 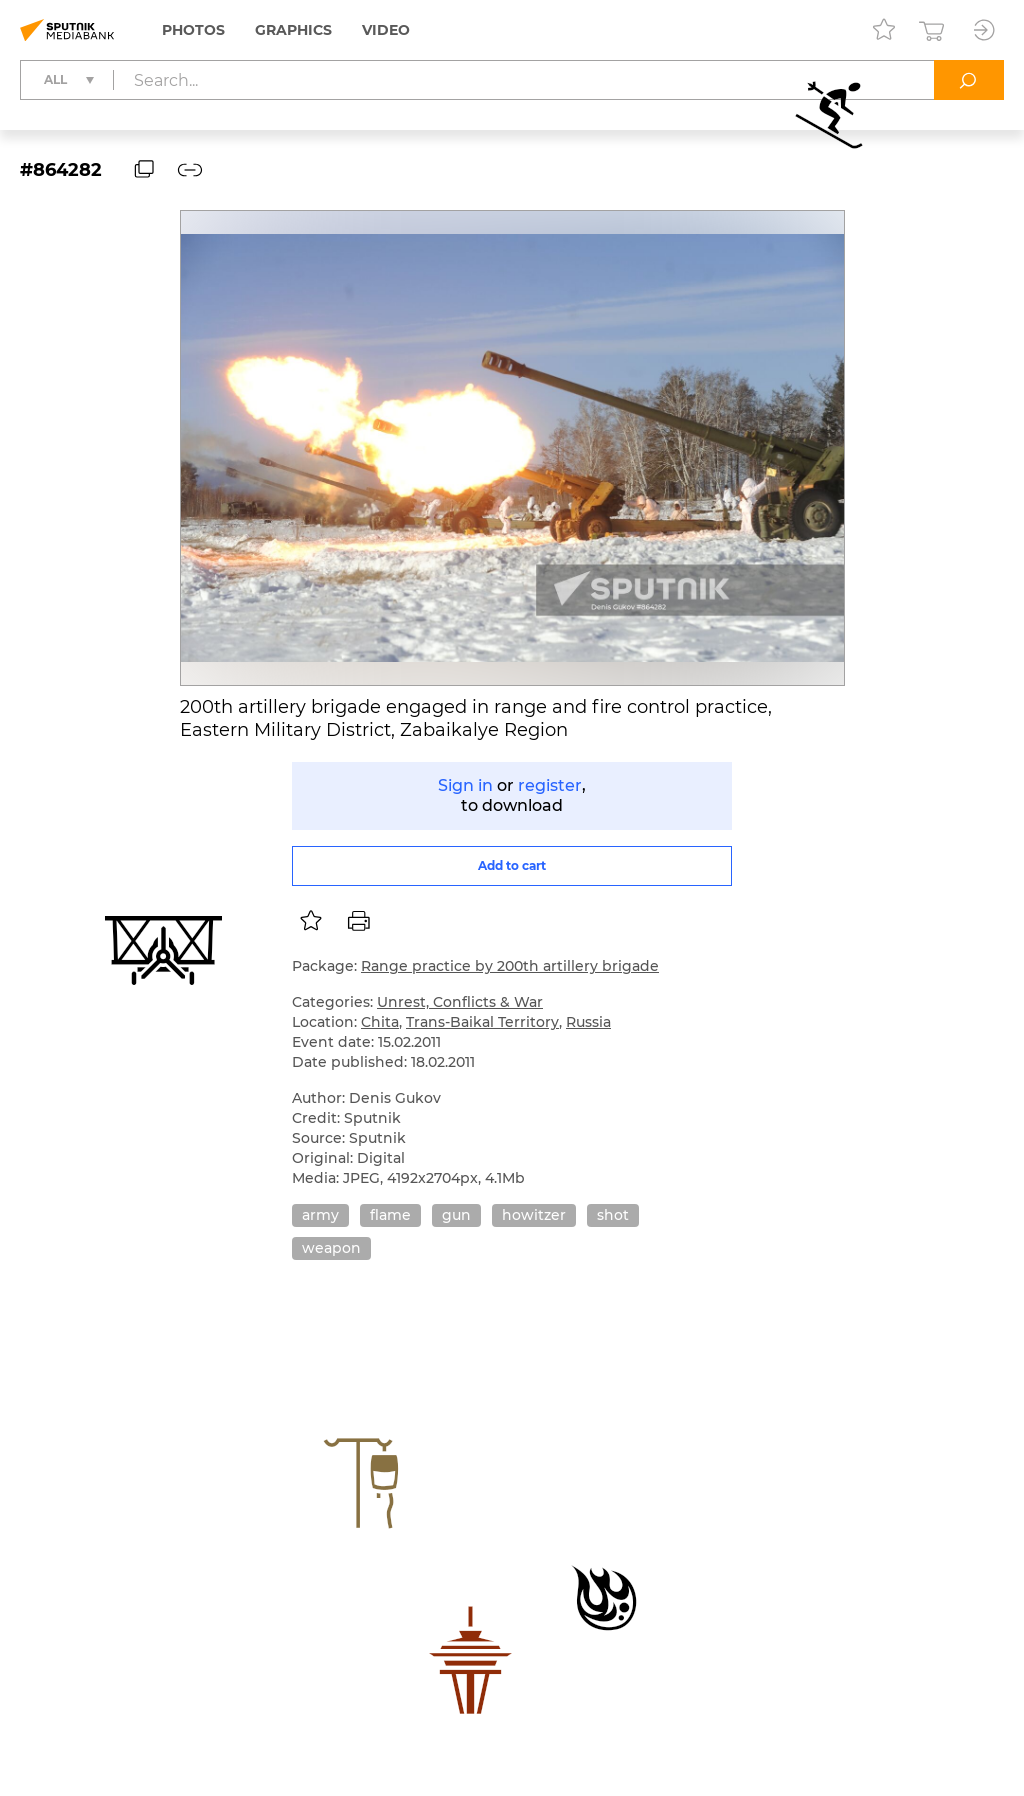 I want to click on indicates a burning or destroyed document, so click(x=604, y=1598).